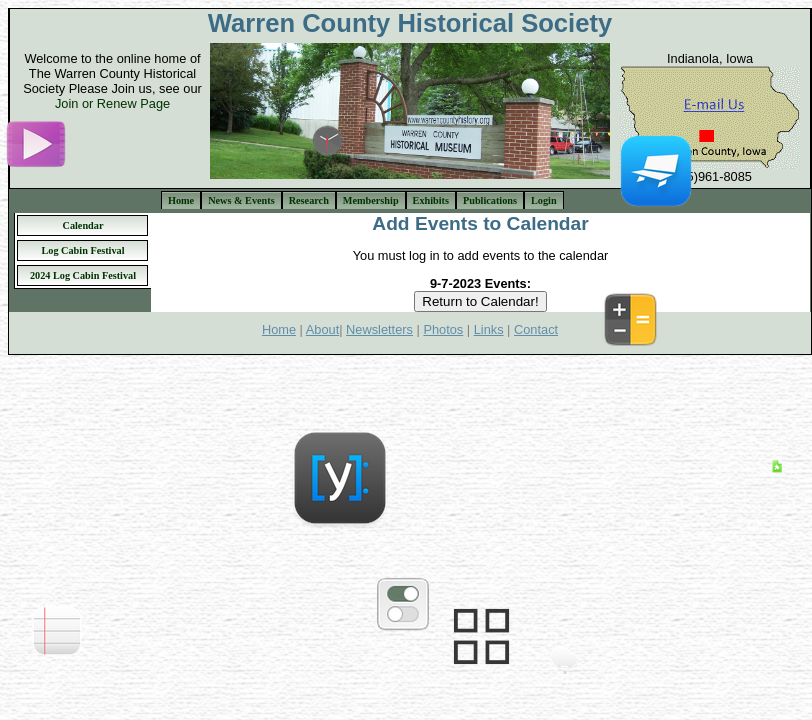  Describe the element at coordinates (656, 171) in the screenshot. I see `open blockbench 3d modeling application` at that location.